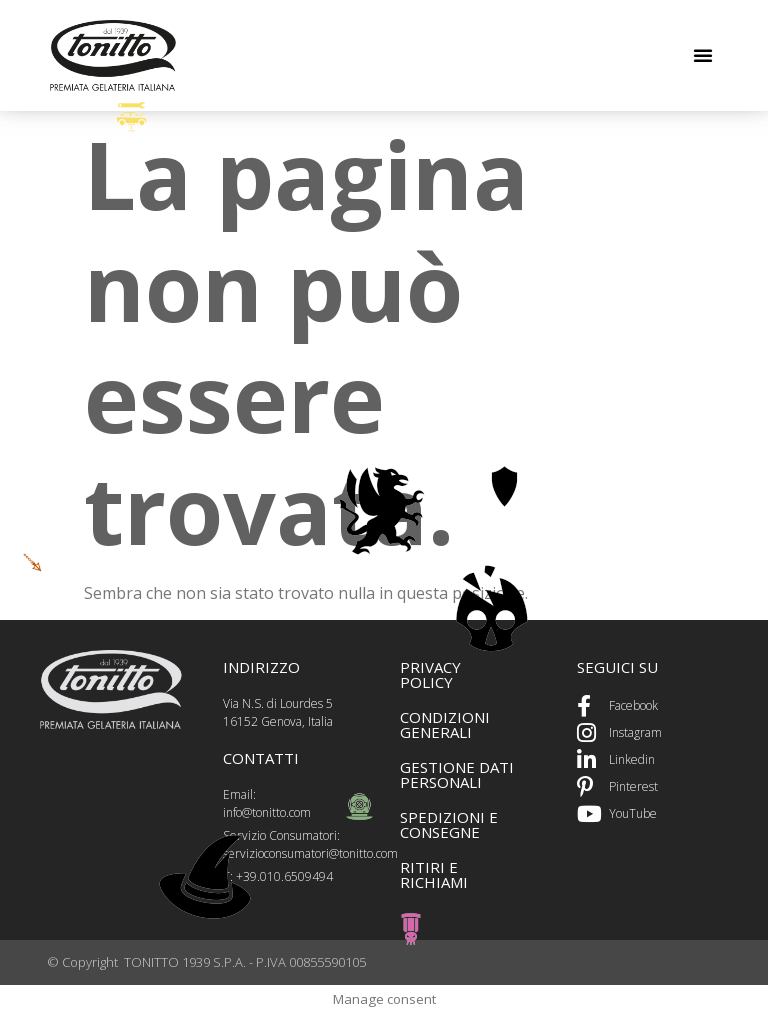 The height and width of the screenshot is (1015, 768). I want to click on indicates player death or game over state, so click(491, 610).